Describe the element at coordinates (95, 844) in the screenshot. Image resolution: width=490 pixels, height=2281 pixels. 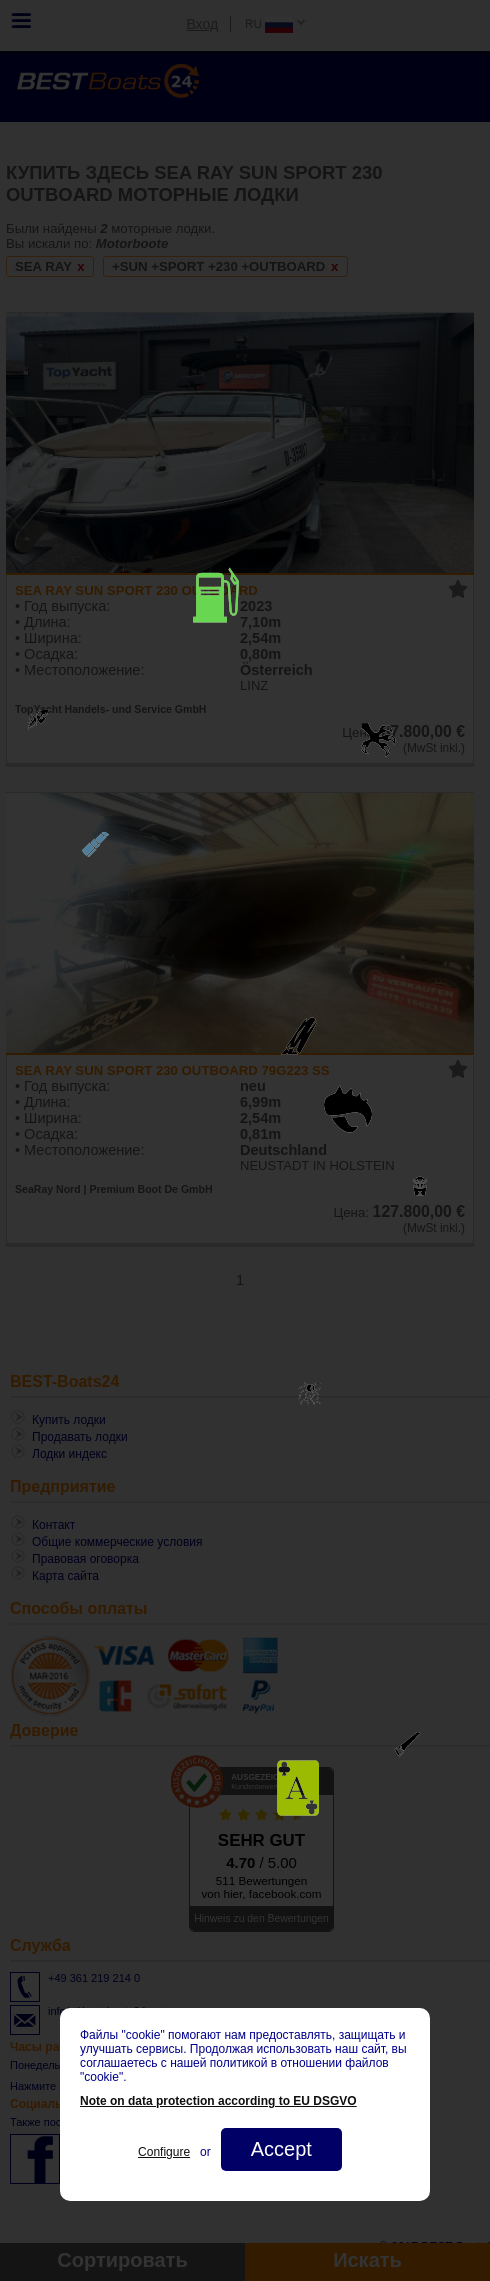
I see `access makeup or beauty tools` at that location.